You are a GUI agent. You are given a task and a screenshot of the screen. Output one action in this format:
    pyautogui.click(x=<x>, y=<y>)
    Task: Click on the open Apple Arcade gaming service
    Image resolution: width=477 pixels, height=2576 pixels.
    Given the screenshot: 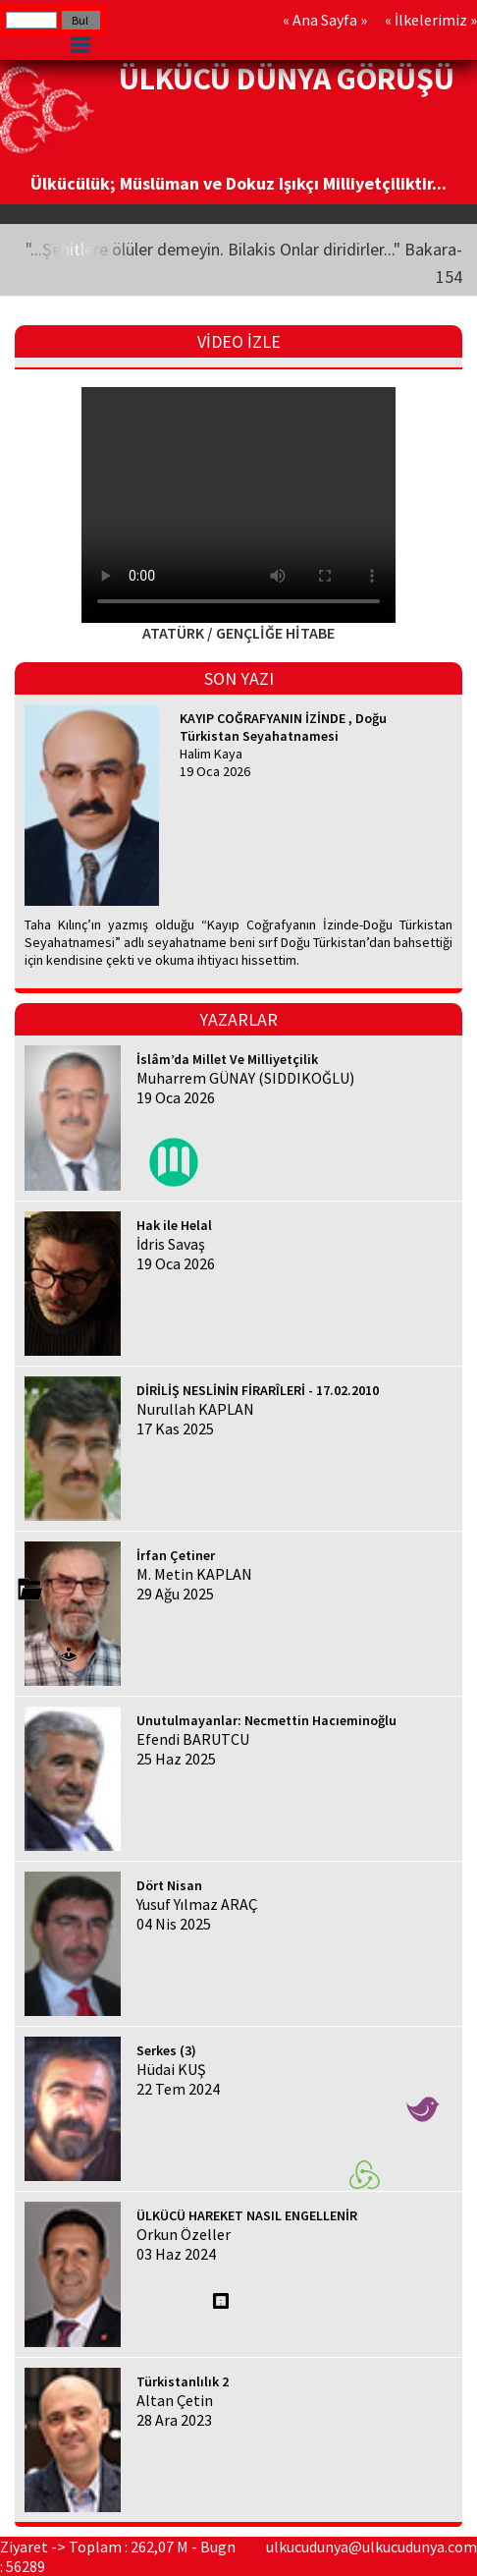 What is the action you would take?
    pyautogui.click(x=69, y=1654)
    